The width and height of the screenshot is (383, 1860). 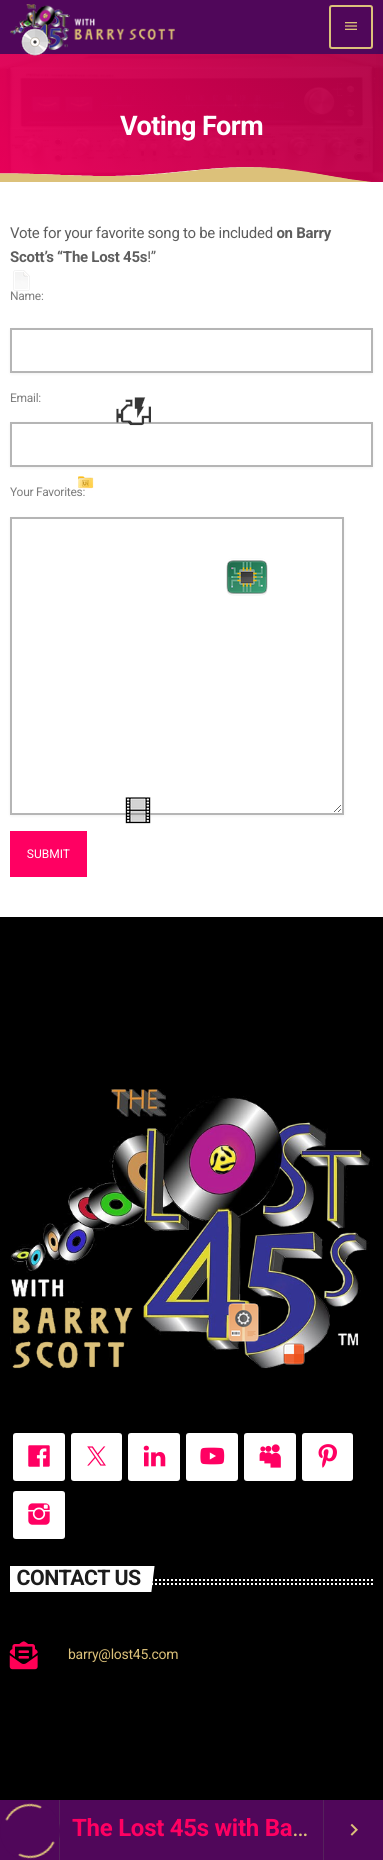 I want to click on software package being configured or installed, so click(x=243, y=1322).